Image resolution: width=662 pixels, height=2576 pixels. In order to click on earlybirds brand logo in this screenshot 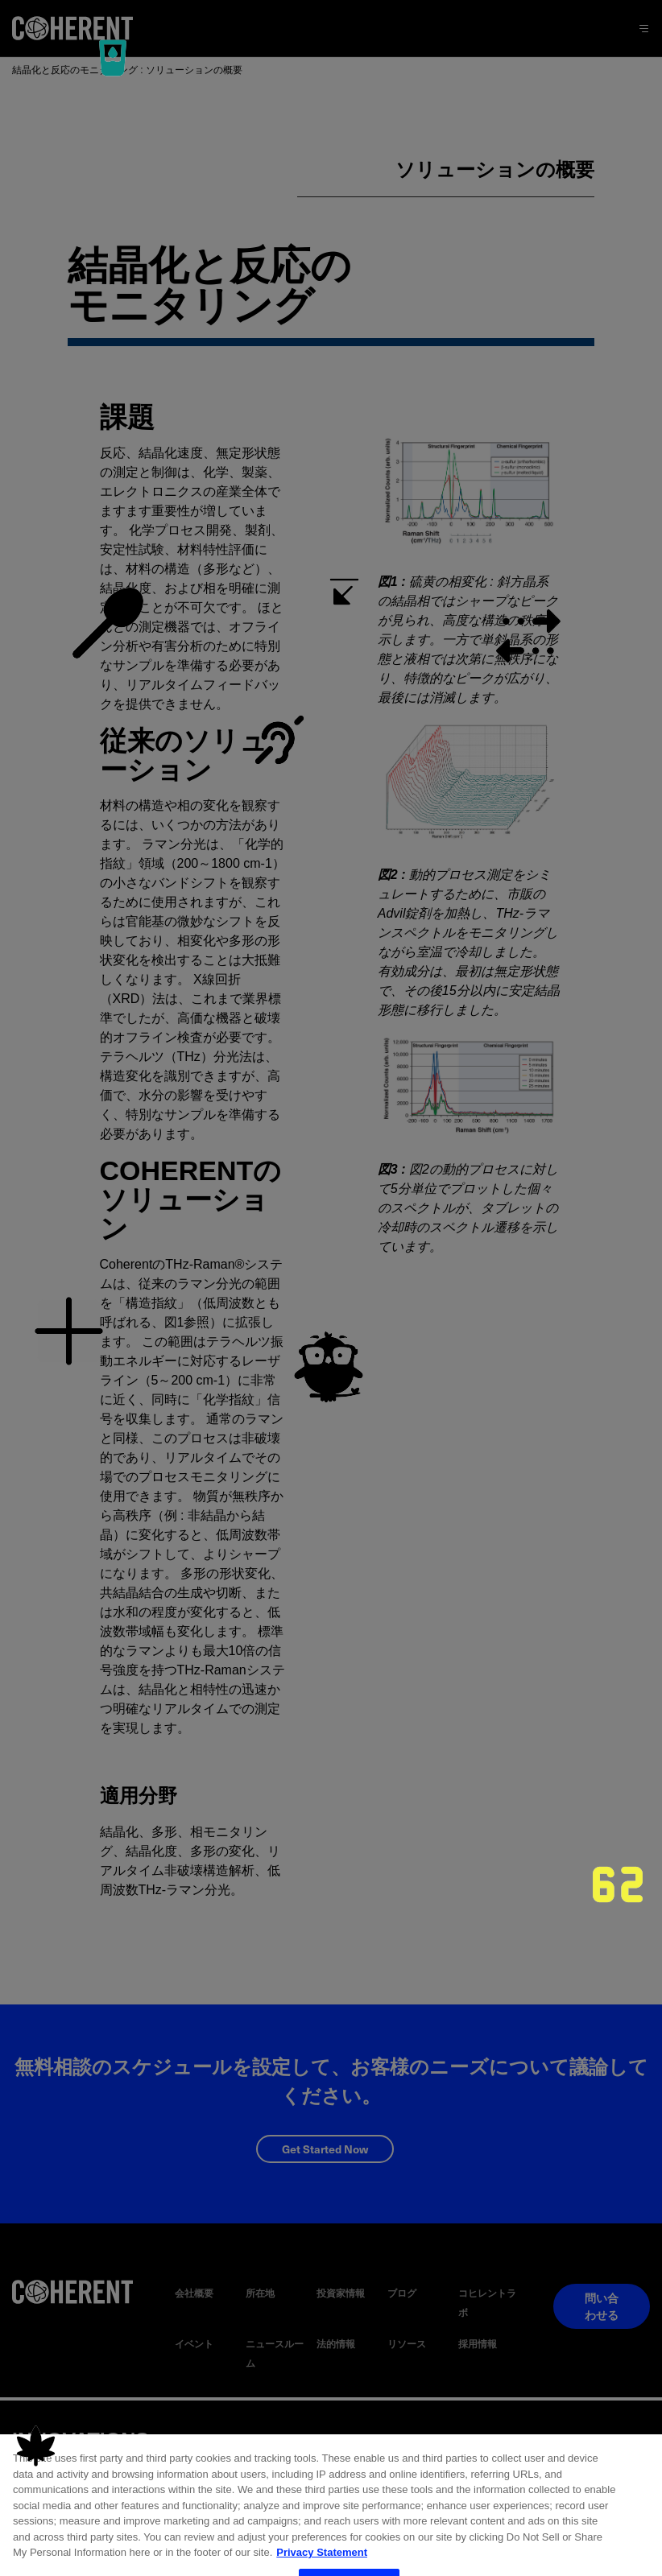, I will do `click(329, 1367)`.